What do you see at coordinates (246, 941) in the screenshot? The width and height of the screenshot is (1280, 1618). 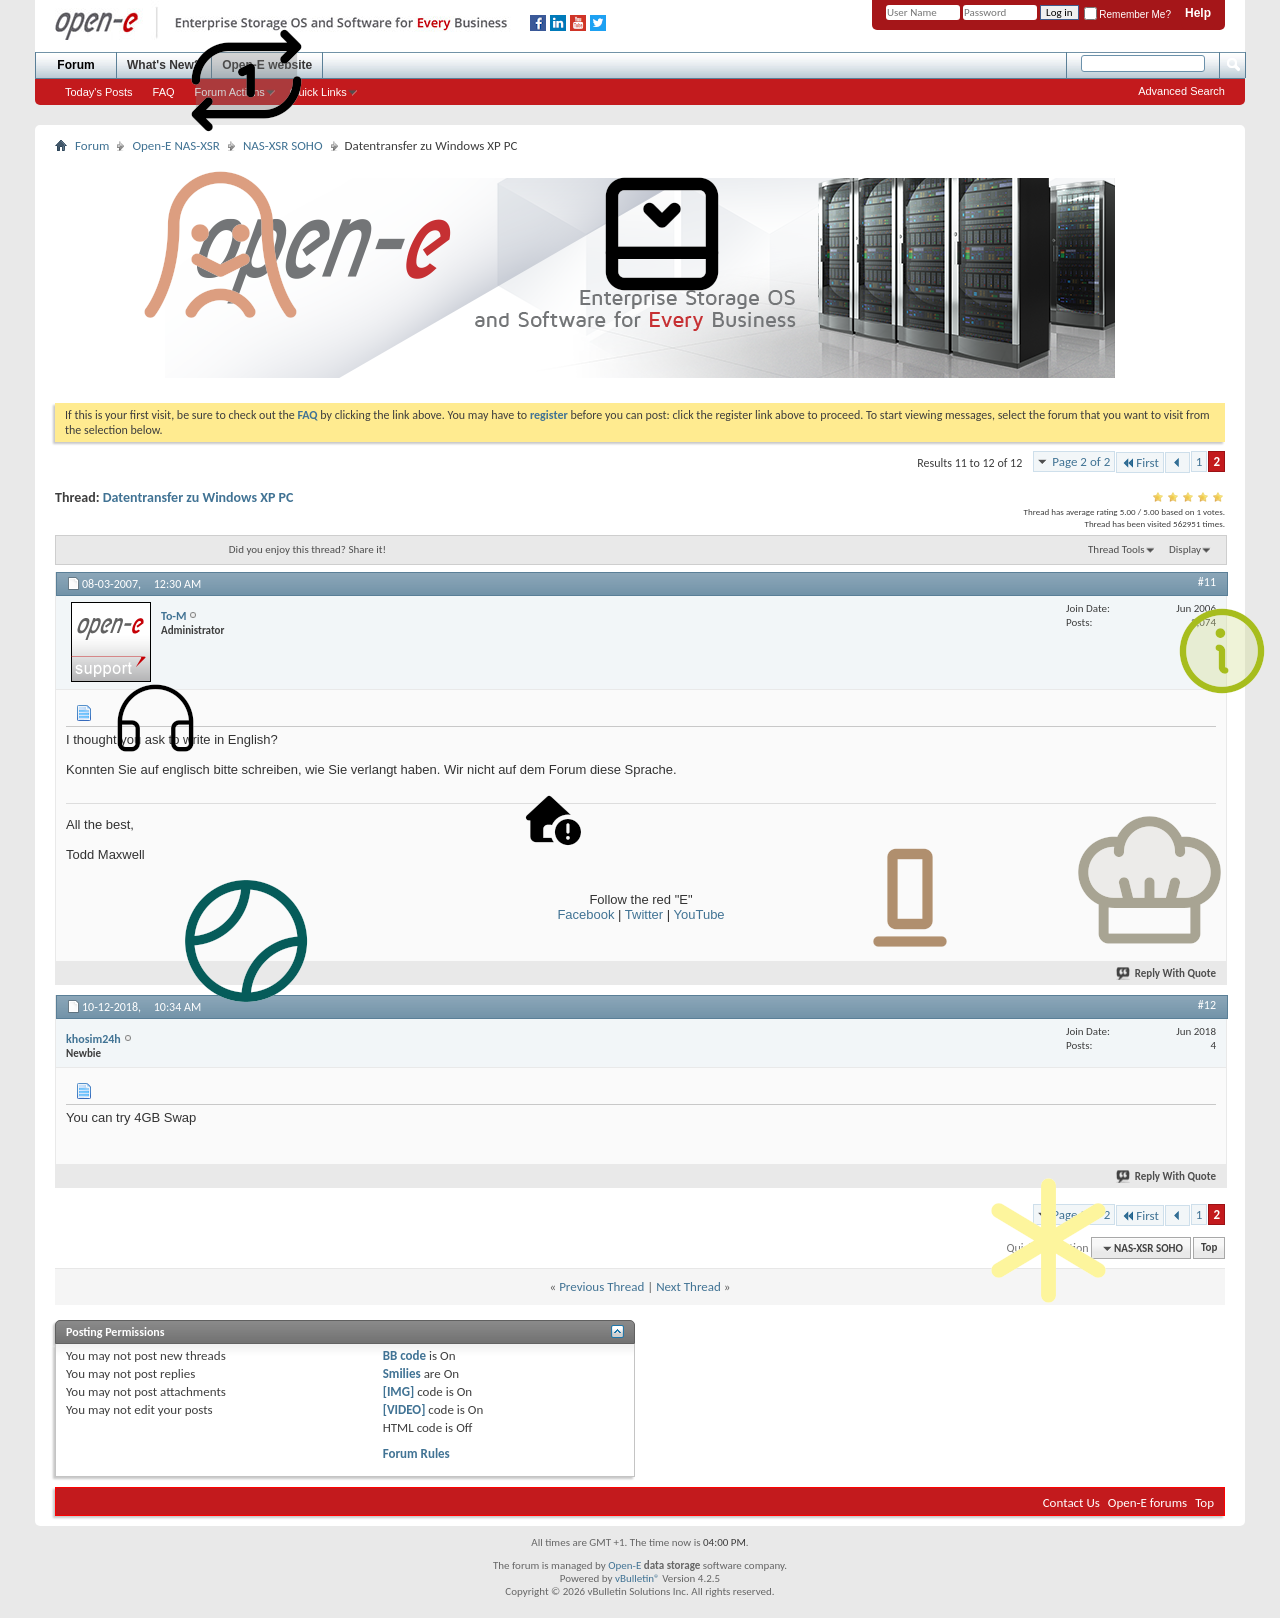 I see `view tennis or sports-related content` at bounding box center [246, 941].